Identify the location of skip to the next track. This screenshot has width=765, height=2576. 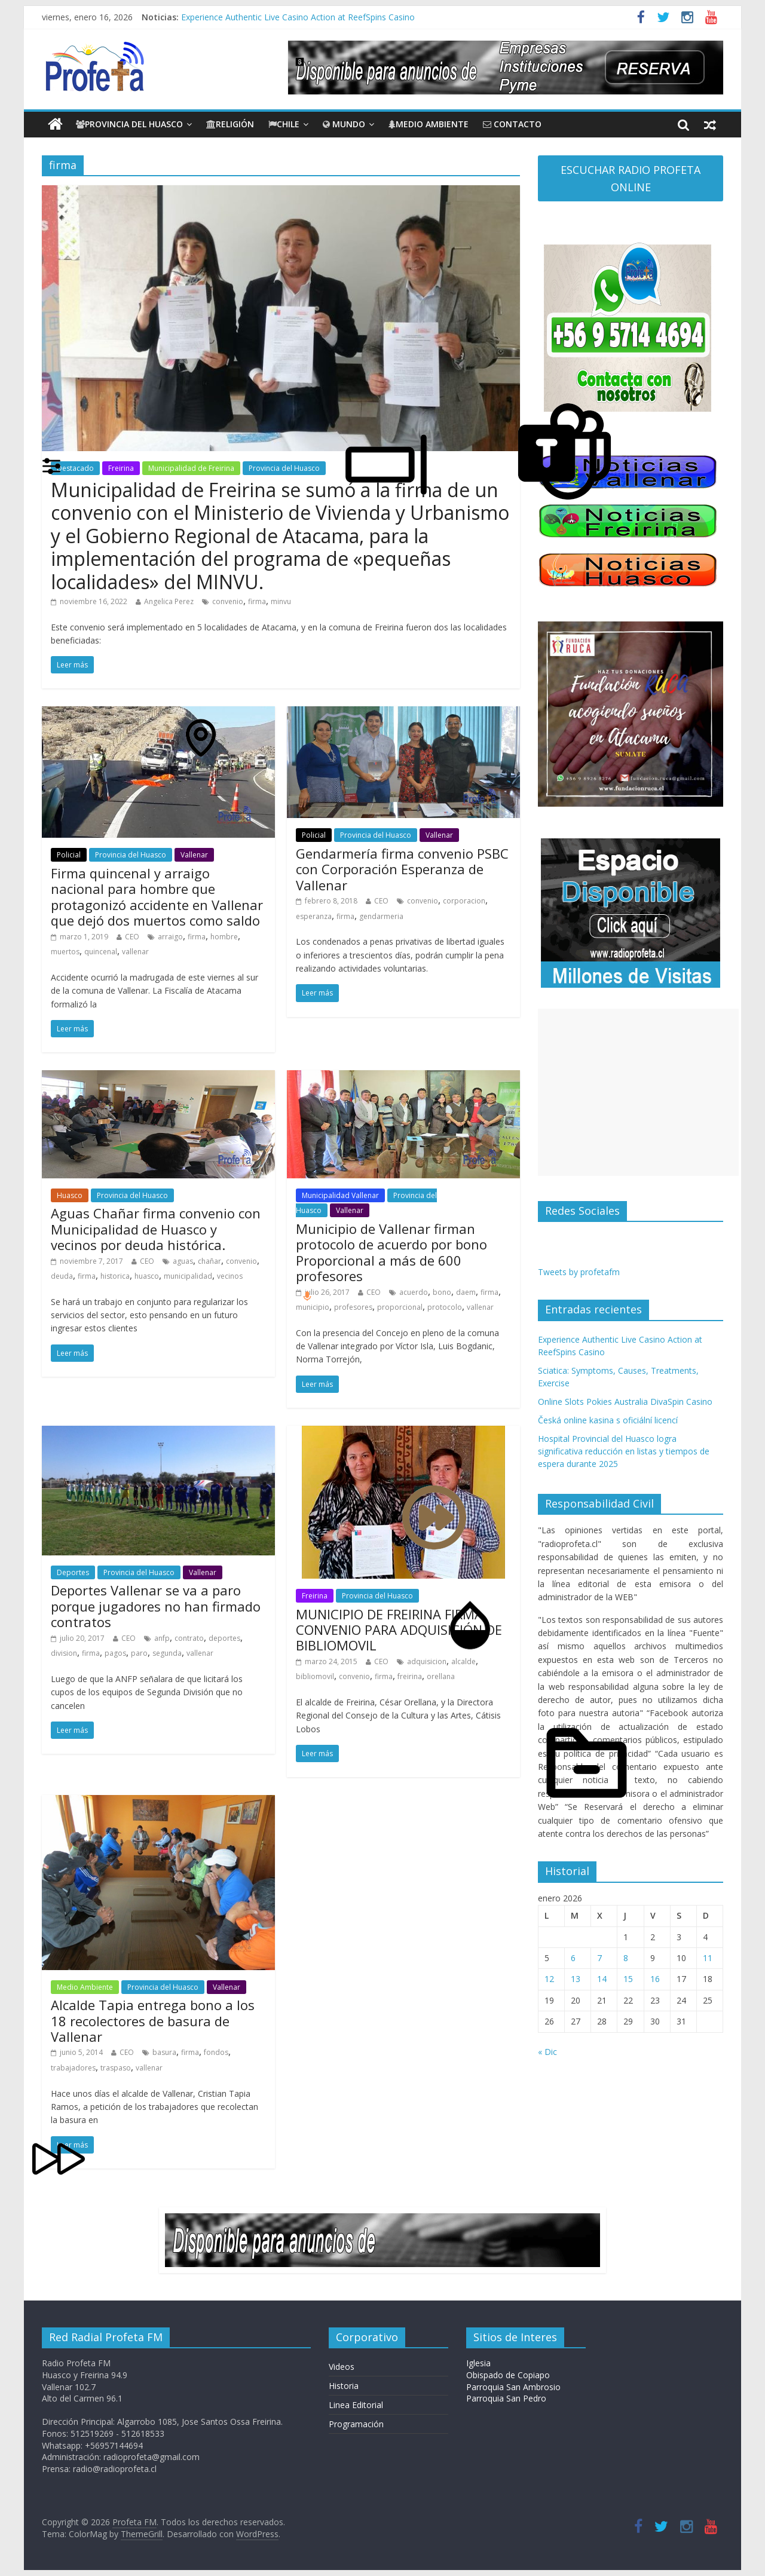
(59, 2159).